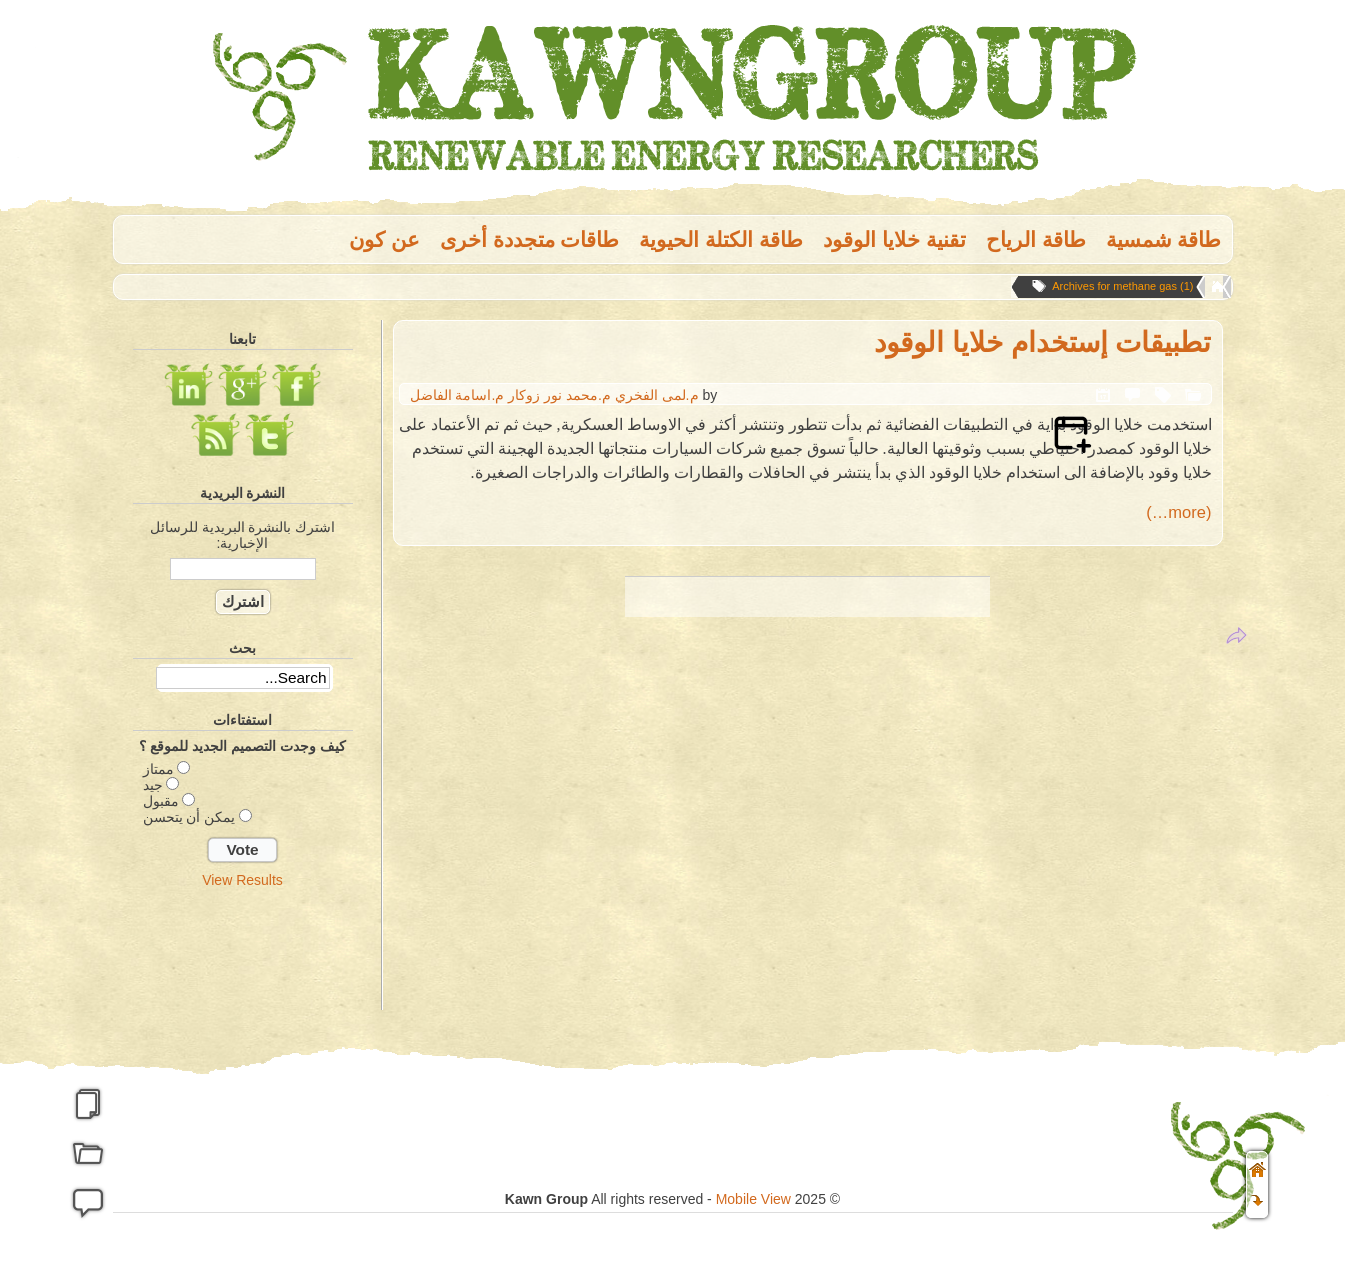 This screenshot has height=1263, width=1345. I want to click on share this content, so click(1236, 636).